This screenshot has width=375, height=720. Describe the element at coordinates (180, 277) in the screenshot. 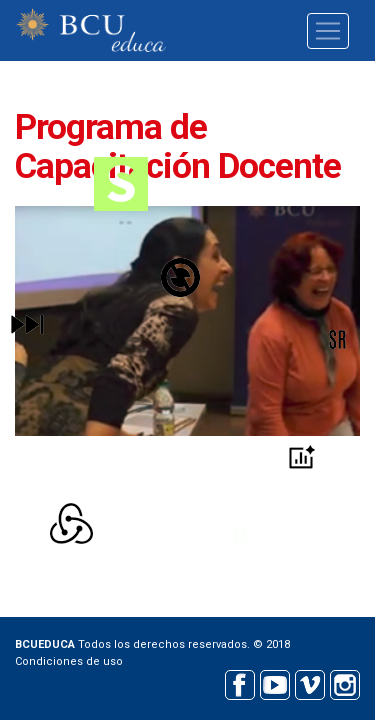

I see `disable auto-refresh` at that location.